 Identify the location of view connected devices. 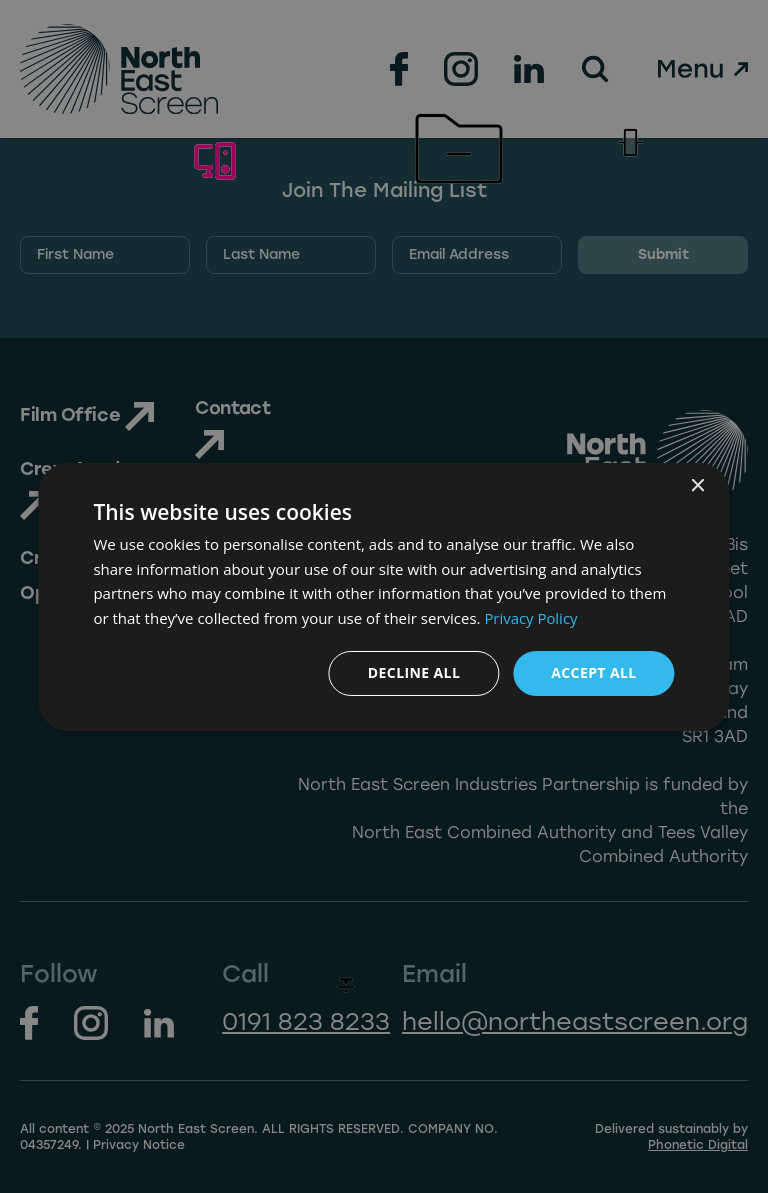
(215, 161).